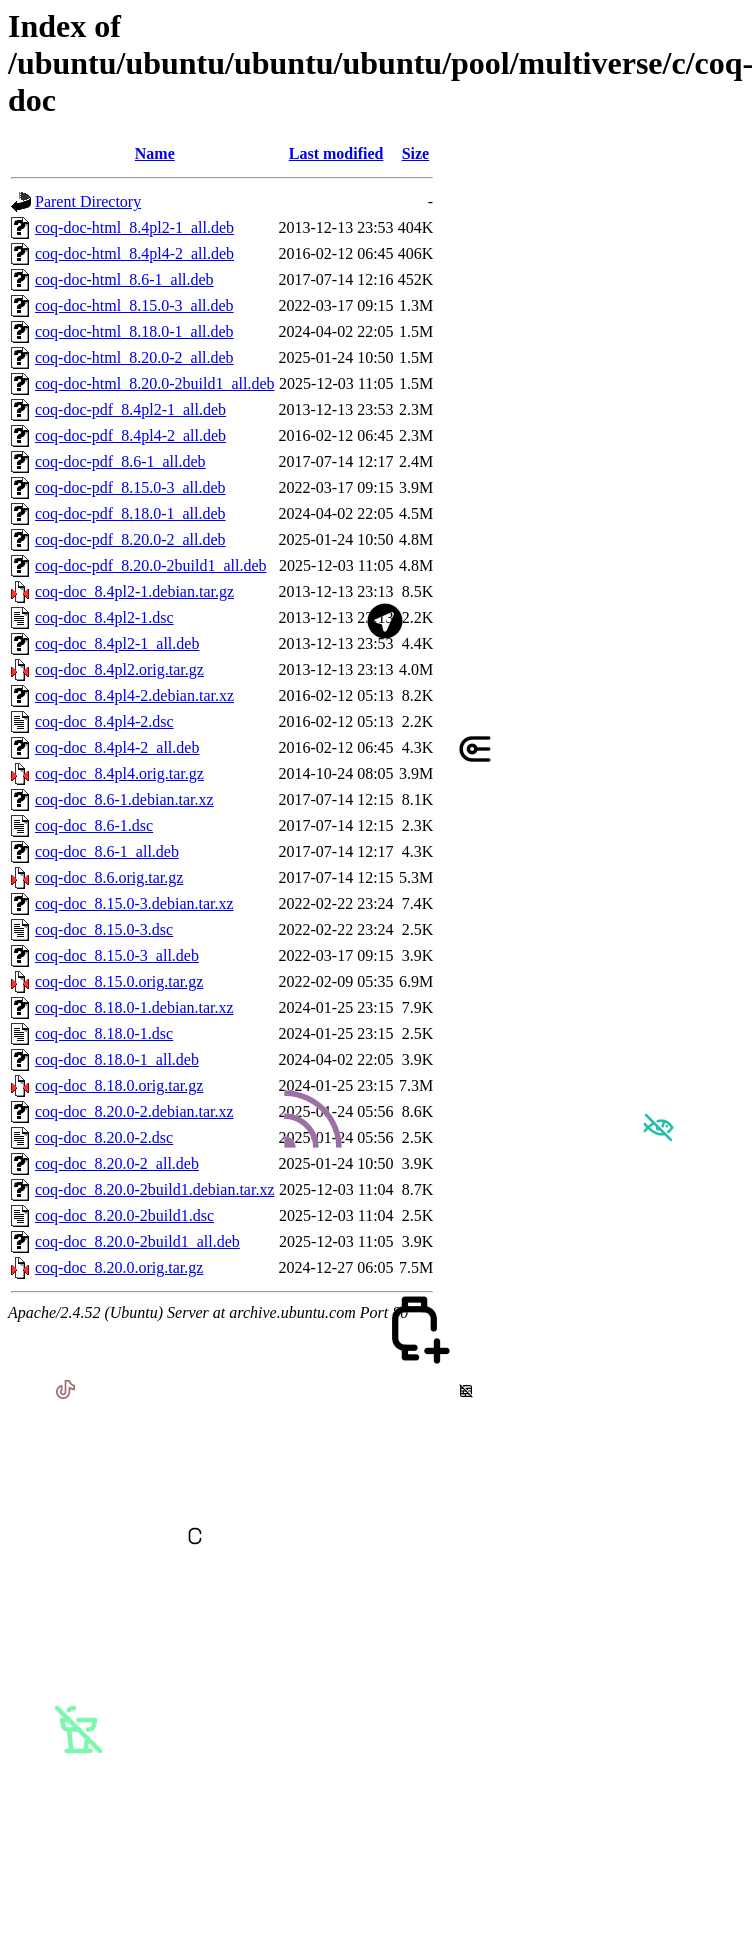 This screenshot has height=1936, width=753. Describe the element at coordinates (195, 1536) in the screenshot. I see `indicates a "C" grade or rating` at that location.